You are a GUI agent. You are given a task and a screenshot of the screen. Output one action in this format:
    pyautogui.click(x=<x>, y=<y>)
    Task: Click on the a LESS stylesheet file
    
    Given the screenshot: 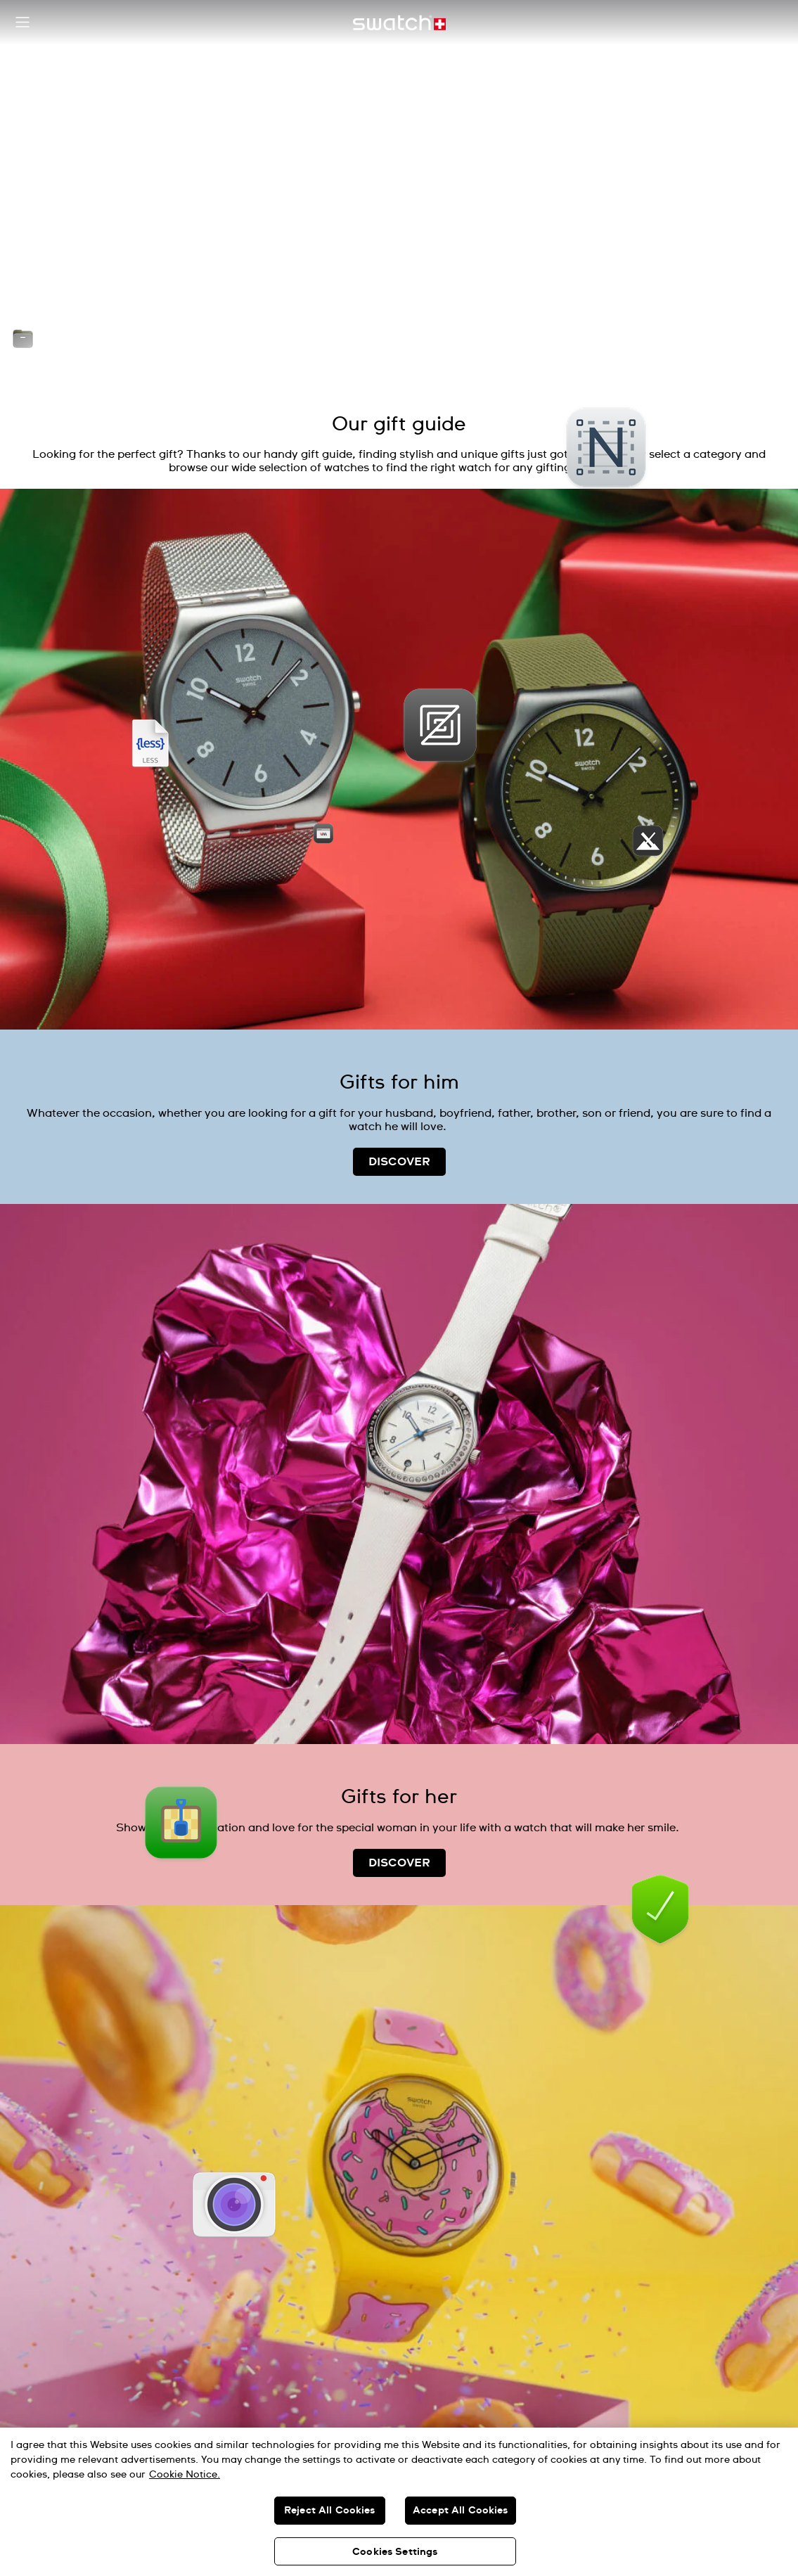 What is the action you would take?
    pyautogui.click(x=150, y=744)
    